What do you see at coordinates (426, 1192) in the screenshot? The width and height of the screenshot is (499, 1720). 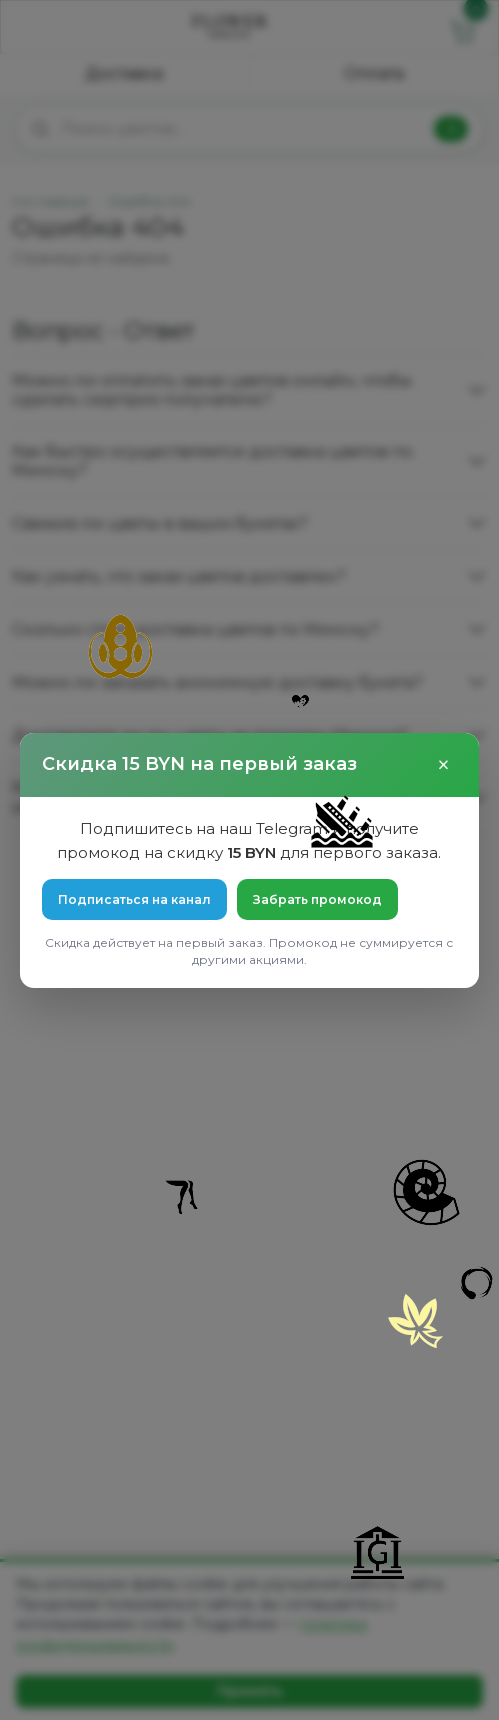 I see `view fossil collection or paleontology items` at bounding box center [426, 1192].